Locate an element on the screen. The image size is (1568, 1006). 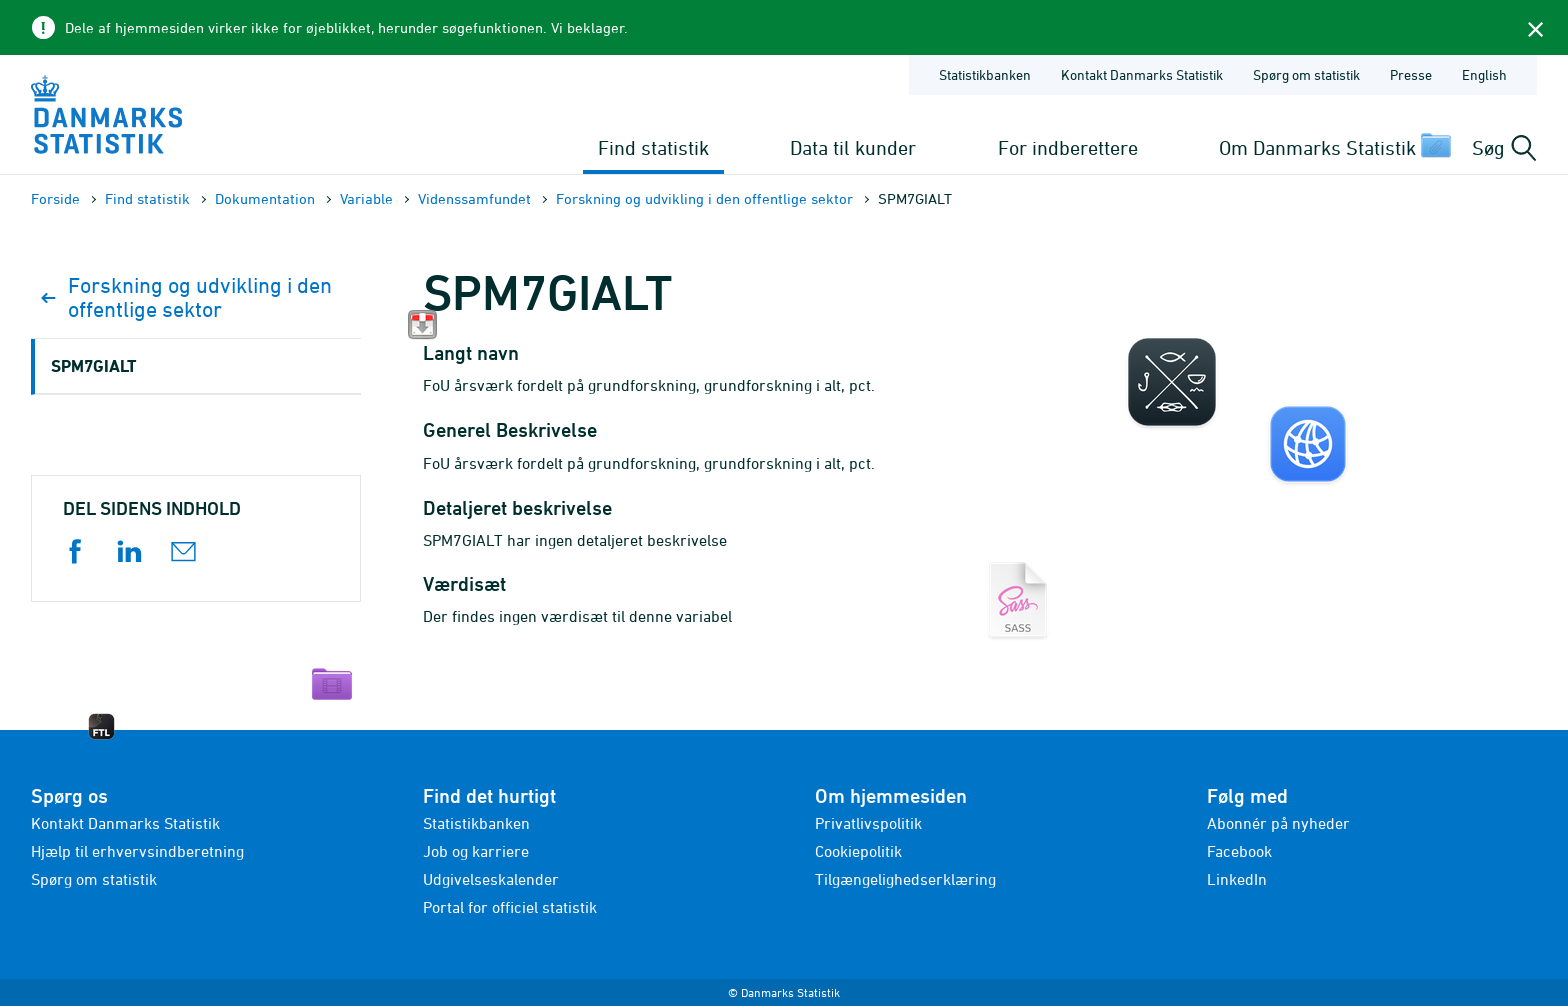
sass stylesheet file is located at coordinates (1018, 601).